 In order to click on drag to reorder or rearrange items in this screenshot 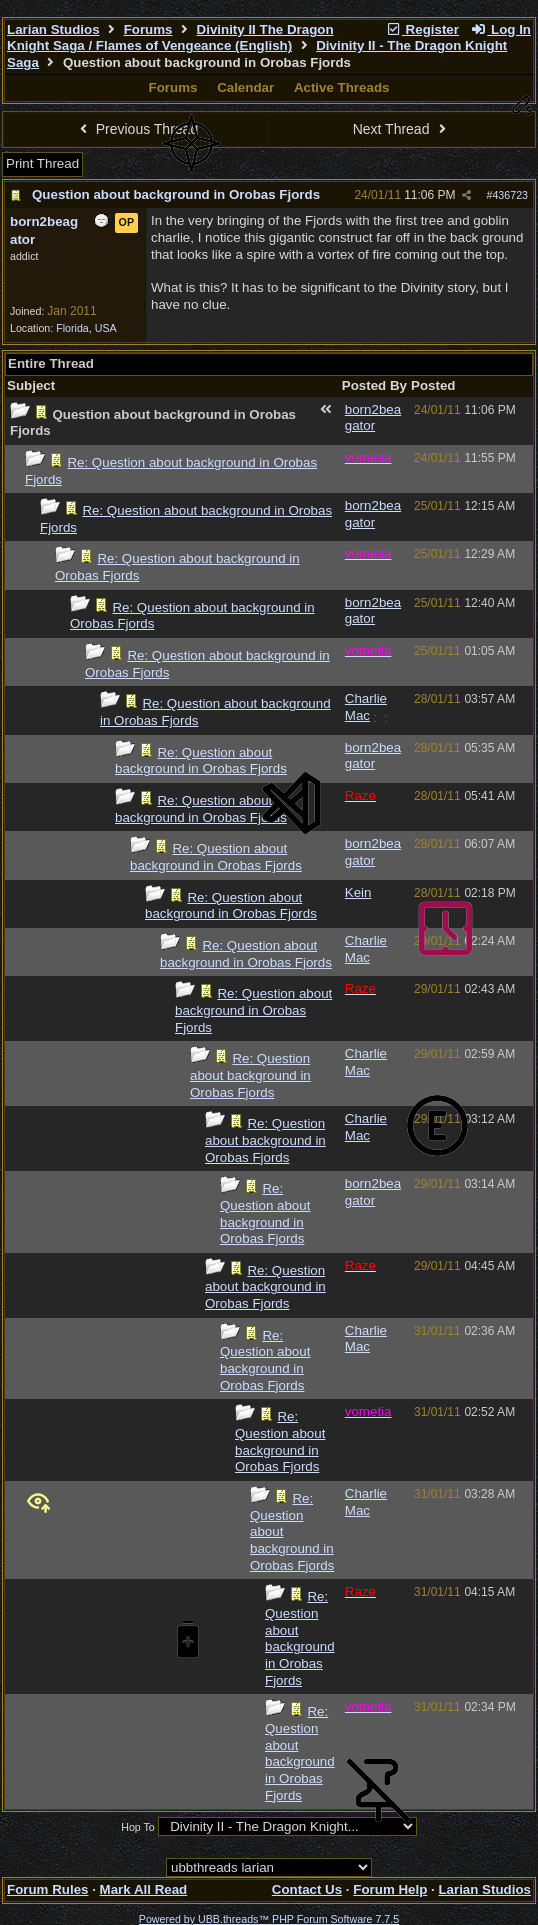, I will do `click(380, 718)`.